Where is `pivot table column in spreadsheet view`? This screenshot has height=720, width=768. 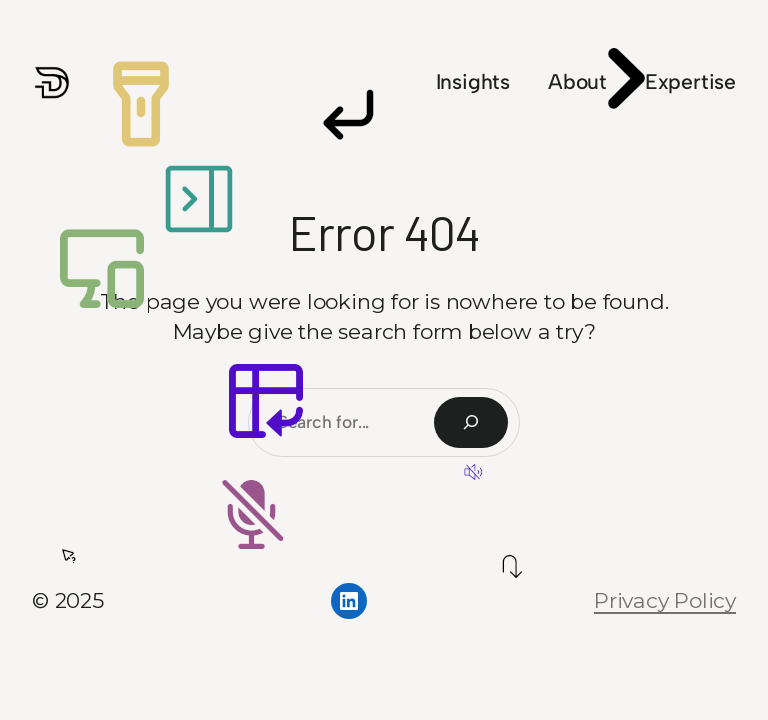
pivot table column in spreadsheet view is located at coordinates (266, 401).